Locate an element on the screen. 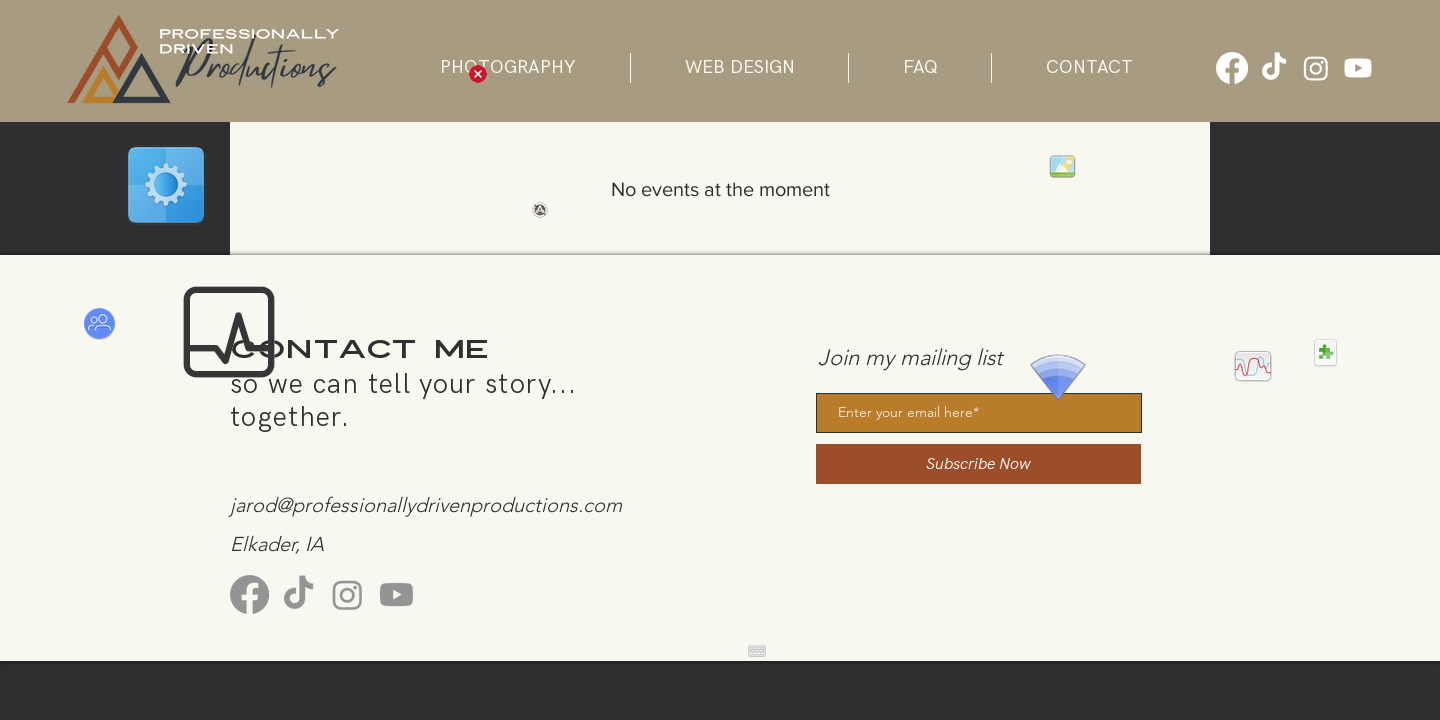 The image size is (1440, 720). open power statistics application is located at coordinates (1253, 366).